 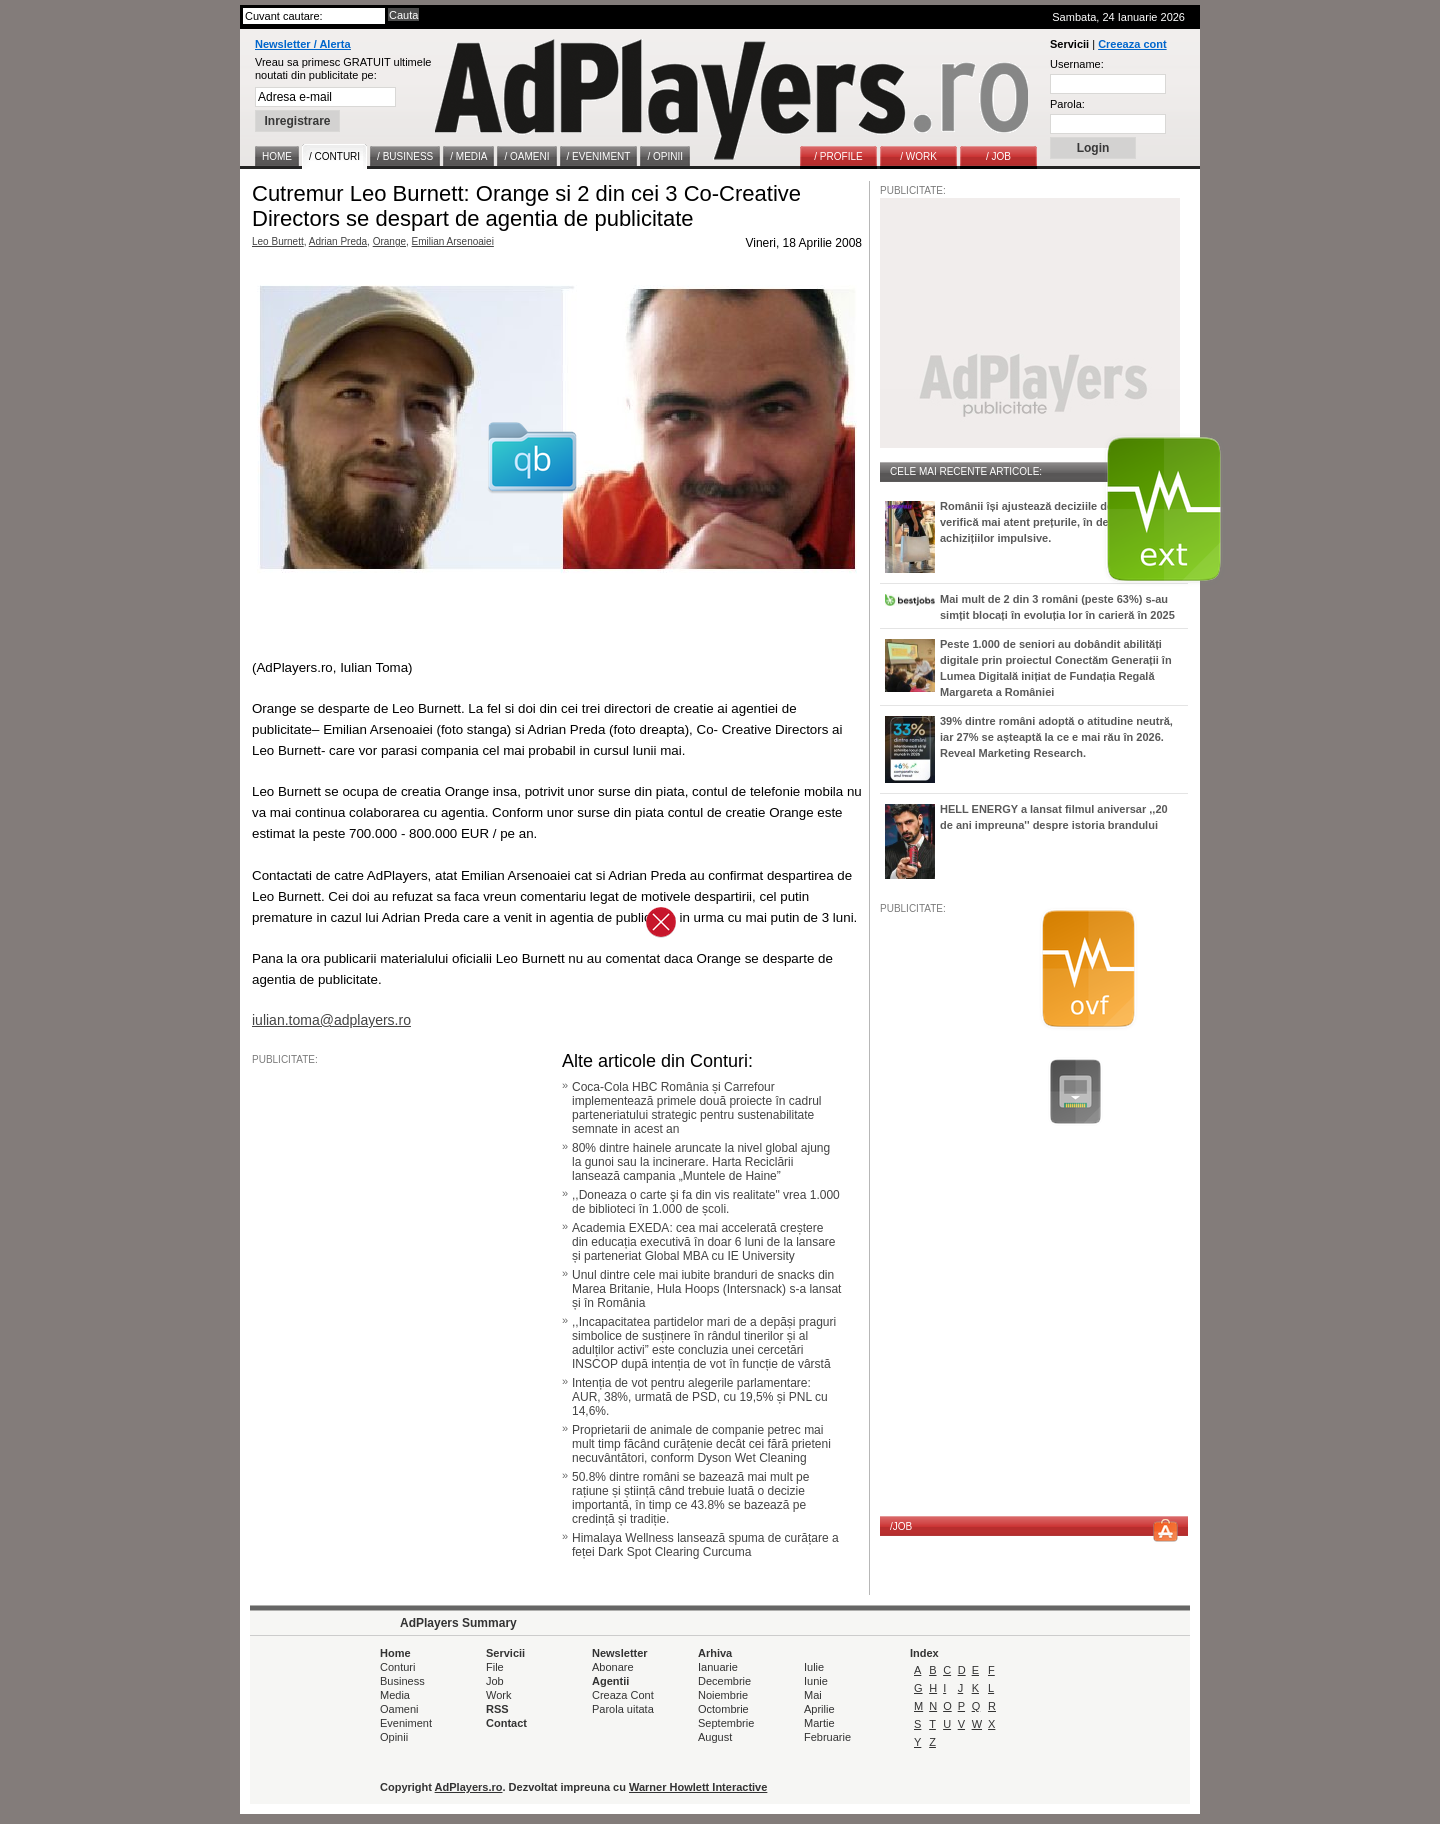 What do you see at coordinates (1165, 1531) in the screenshot?
I see `open the Ubuntu Software Center` at bounding box center [1165, 1531].